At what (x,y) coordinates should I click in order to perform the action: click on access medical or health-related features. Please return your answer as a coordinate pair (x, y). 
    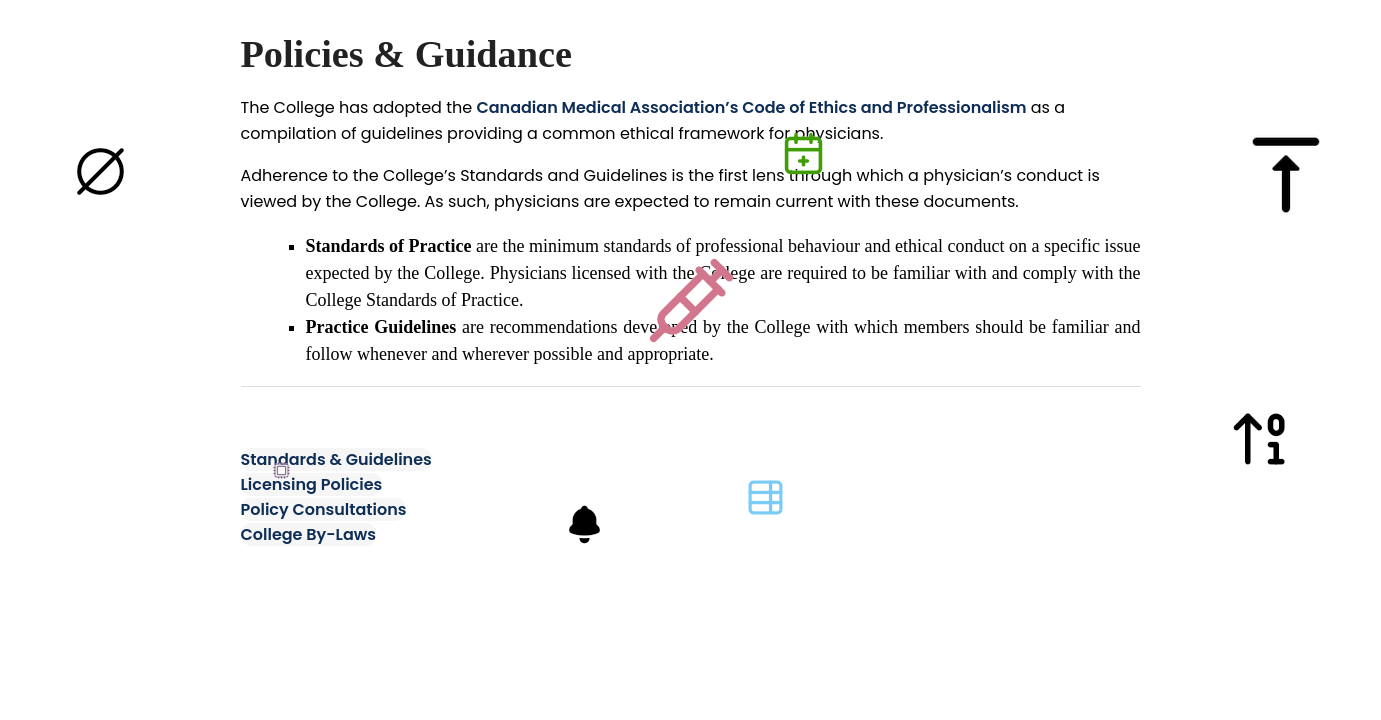
    Looking at the image, I should click on (691, 300).